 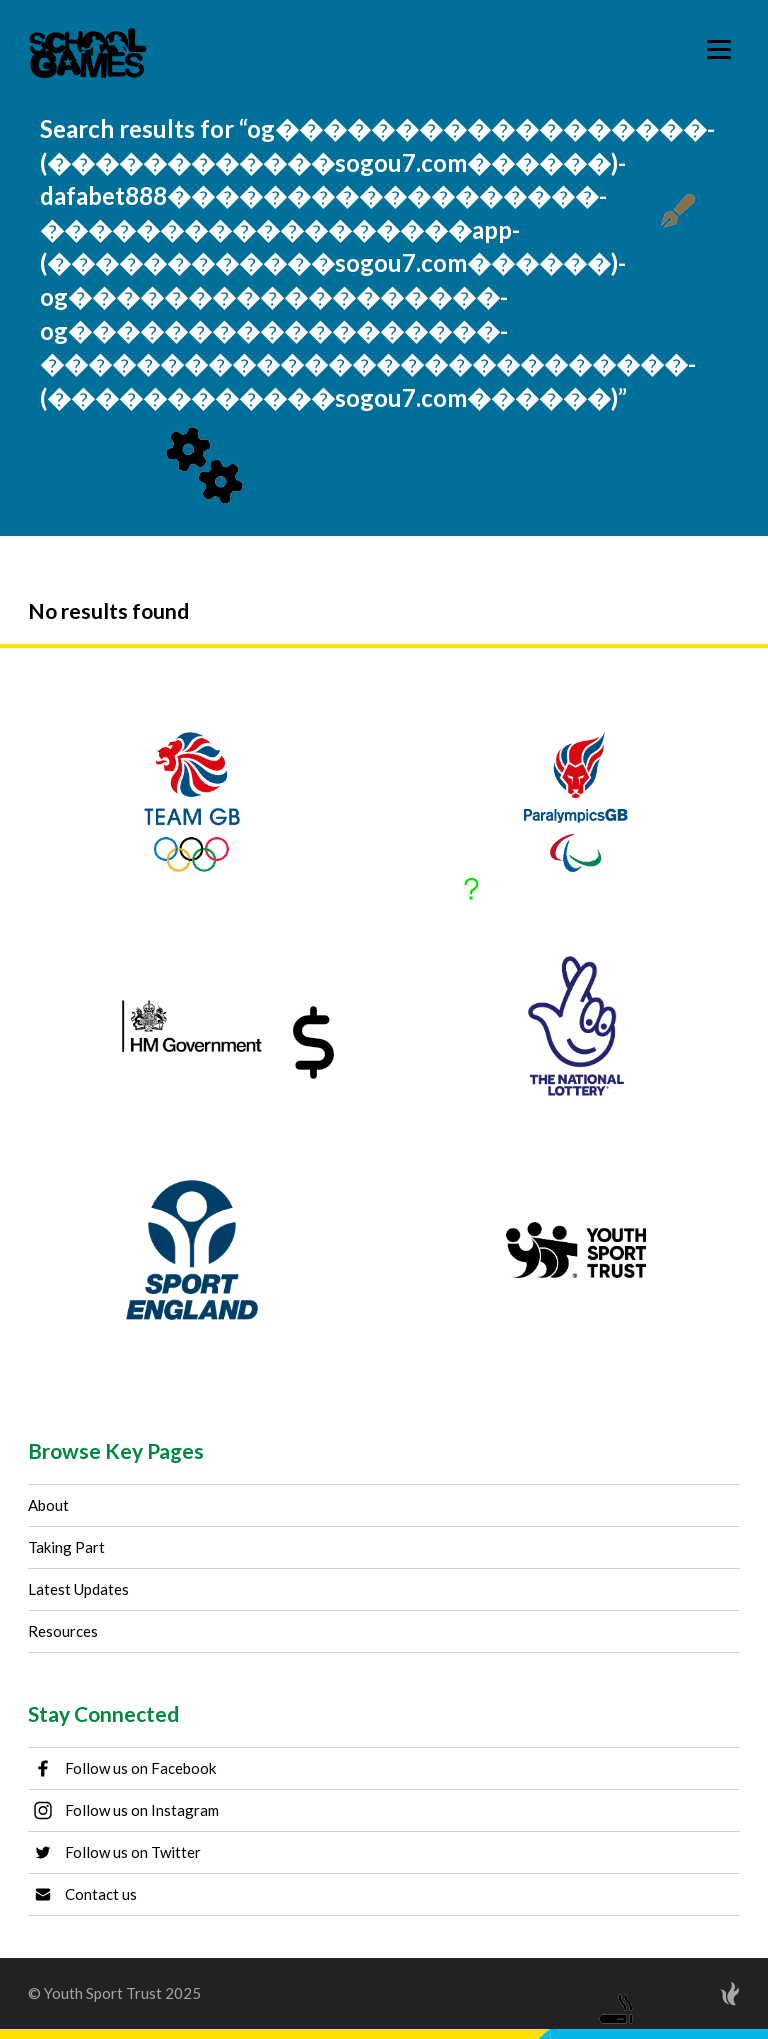 I want to click on indicates a designated smoking area, so click(x=616, y=2009).